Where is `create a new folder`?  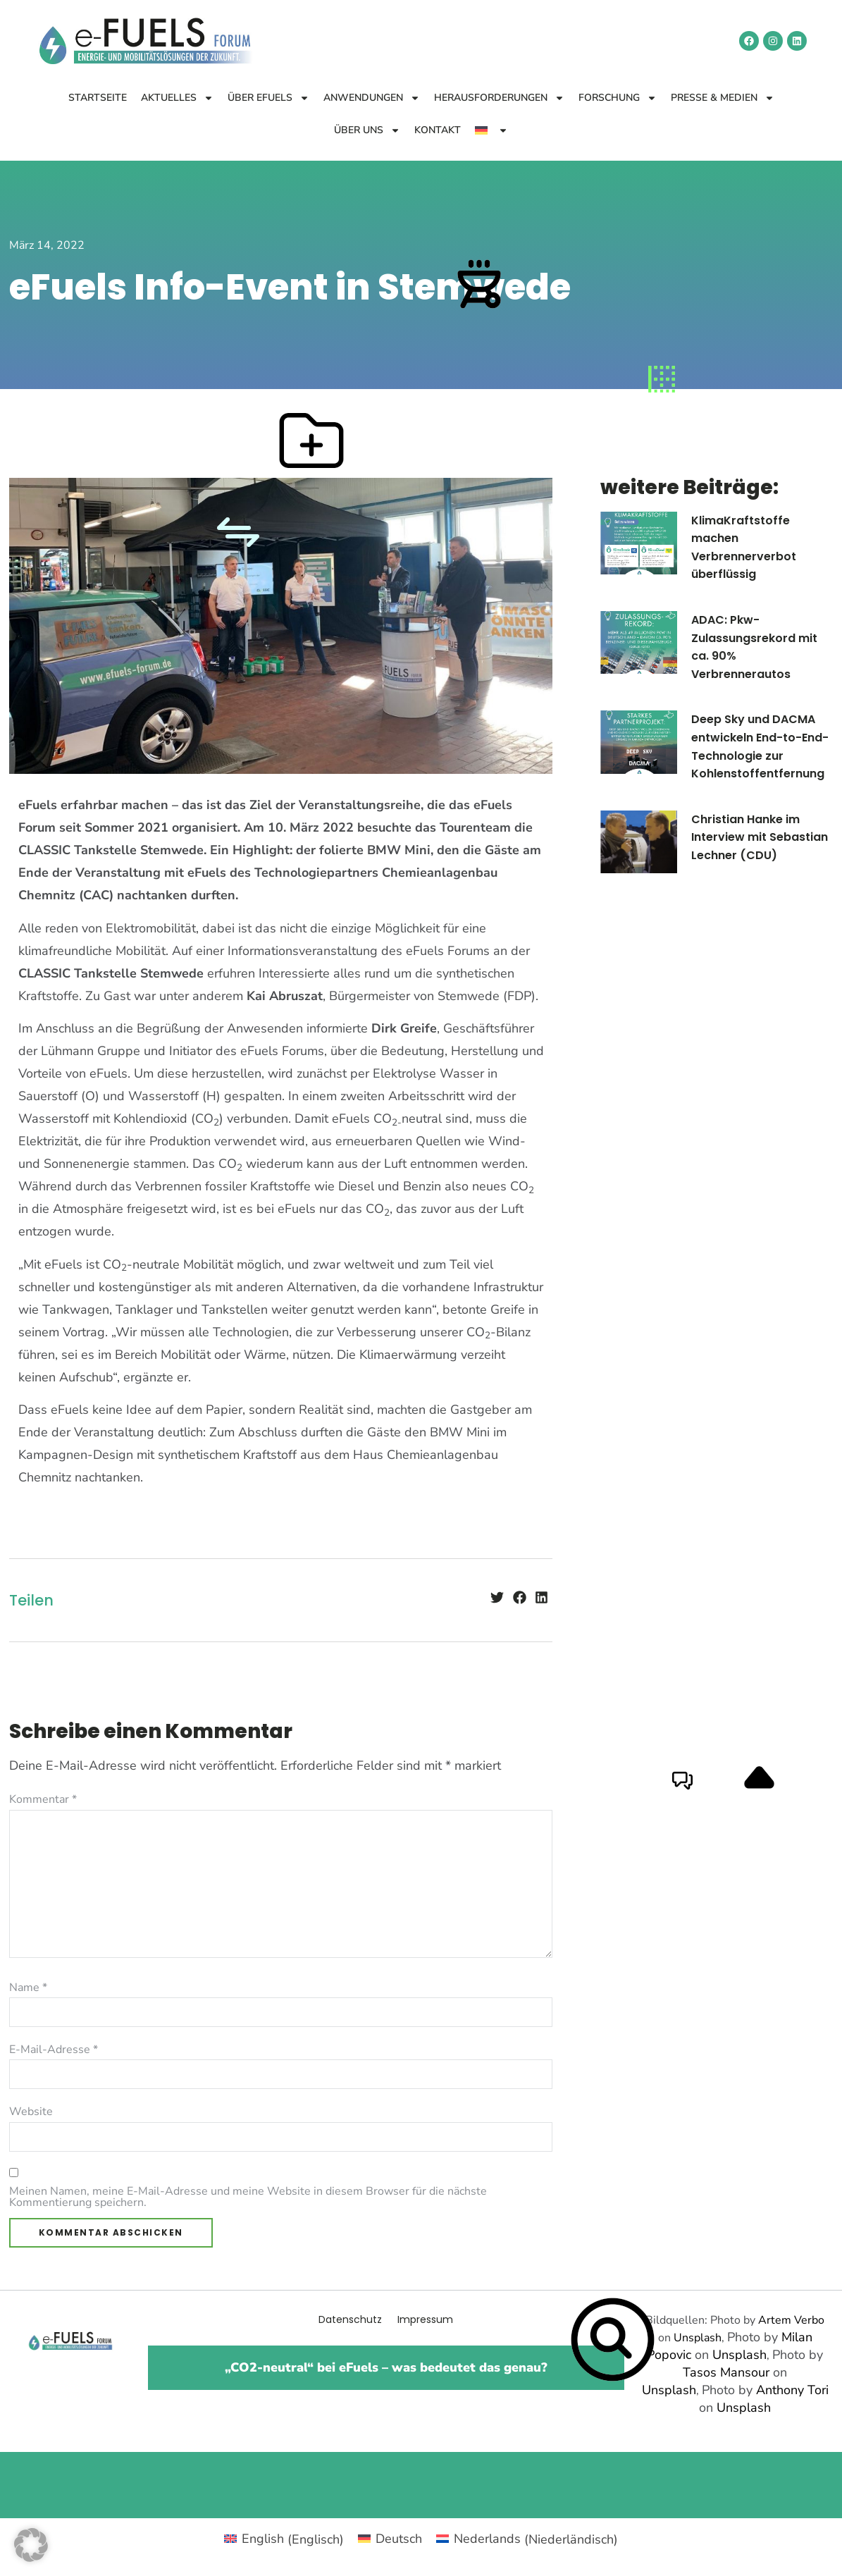
create a new folder is located at coordinates (311, 440).